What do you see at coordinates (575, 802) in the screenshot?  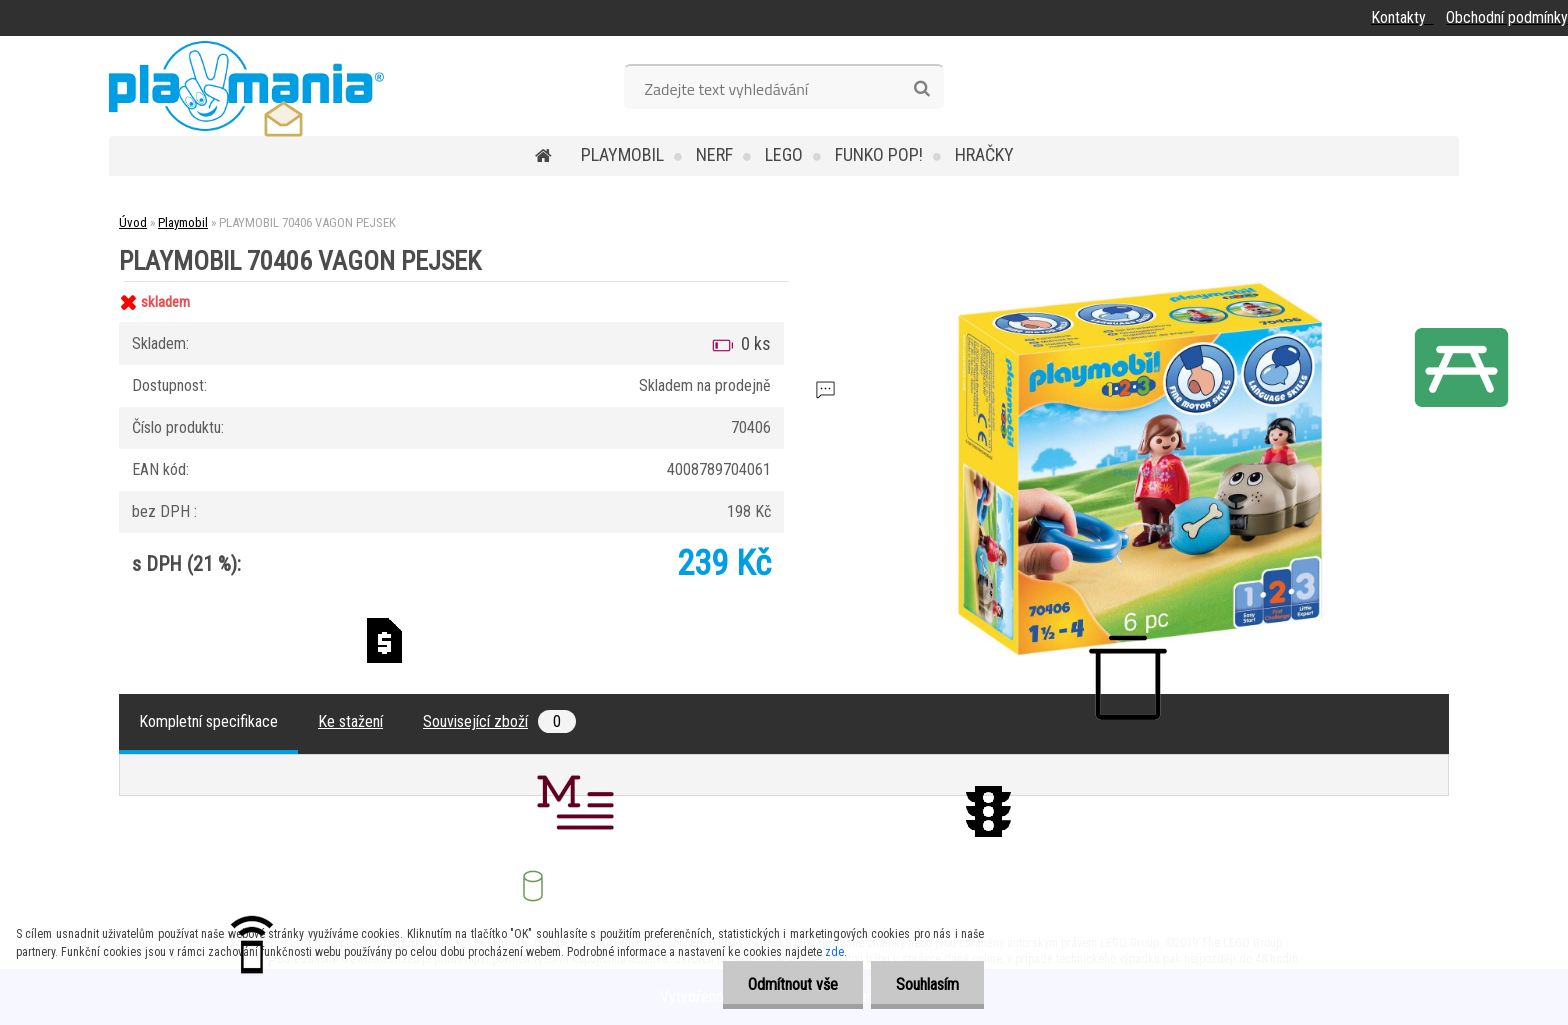 I see `read article on medium` at bounding box center [575, 802].